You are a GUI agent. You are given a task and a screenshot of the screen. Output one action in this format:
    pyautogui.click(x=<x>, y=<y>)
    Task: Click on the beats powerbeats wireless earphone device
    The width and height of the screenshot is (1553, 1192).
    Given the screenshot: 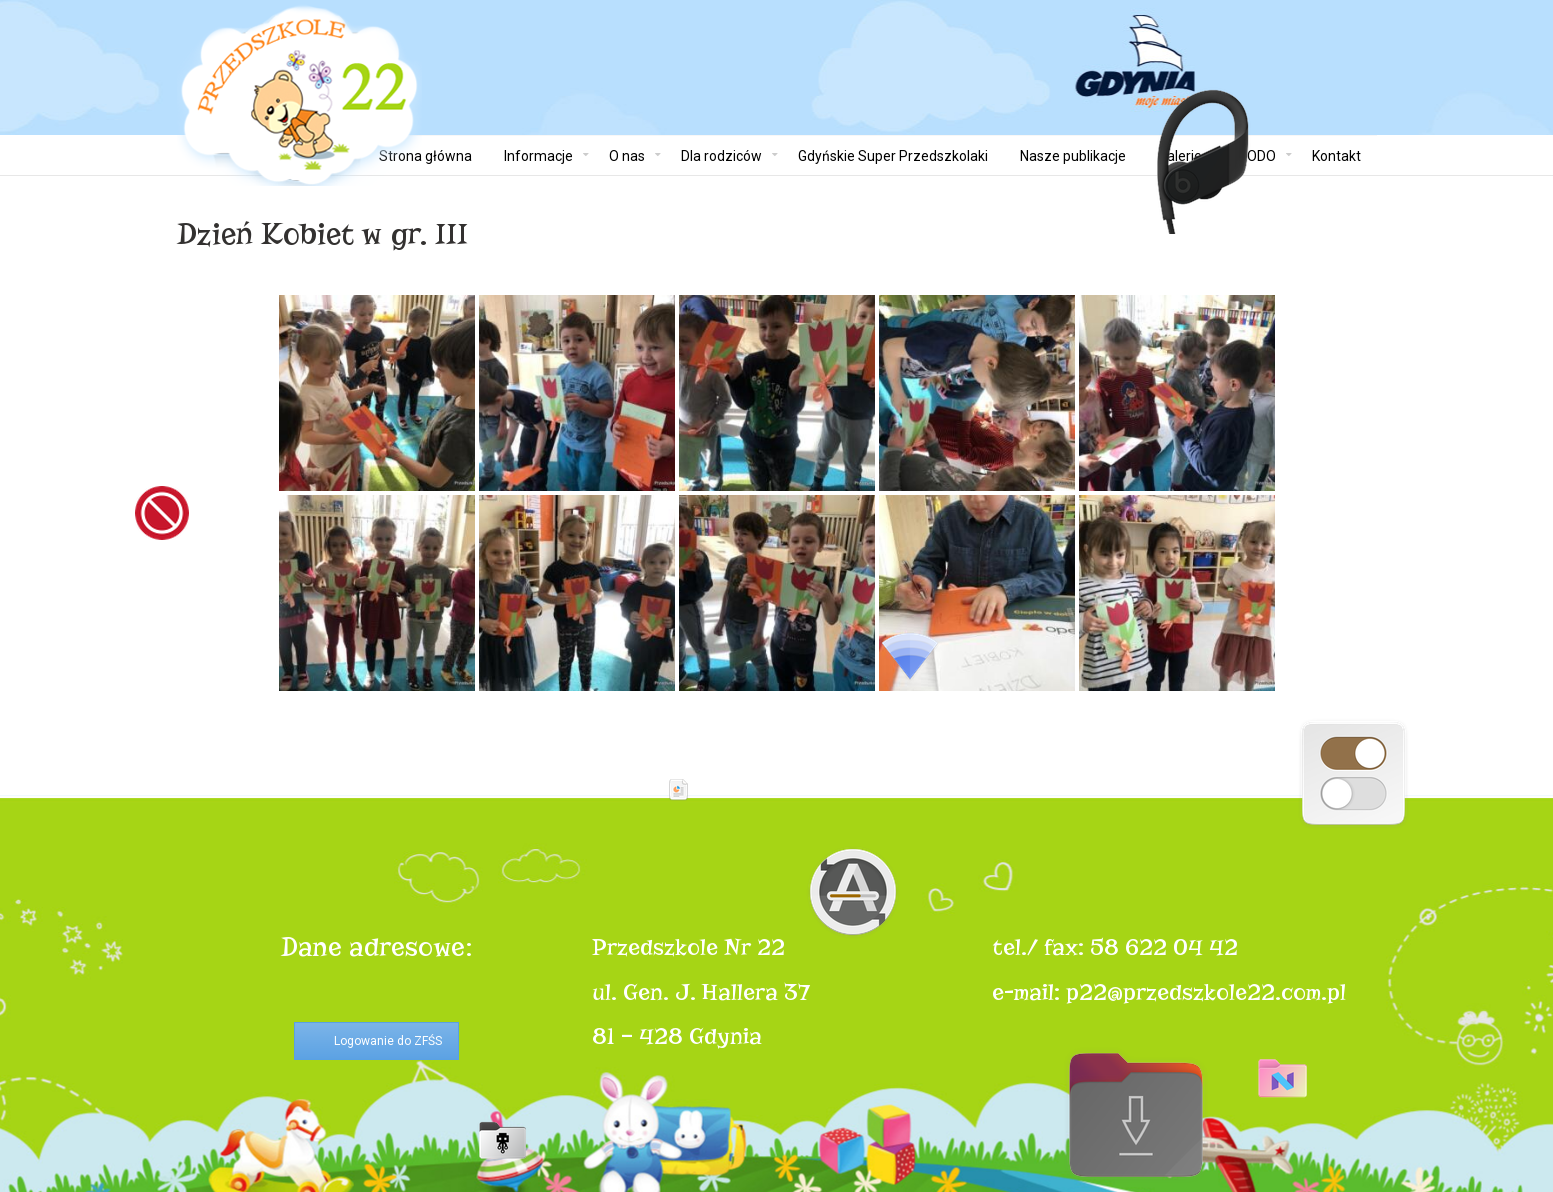 What is the action you would take?
    pyautogui.click(x=1204, y=158)
    